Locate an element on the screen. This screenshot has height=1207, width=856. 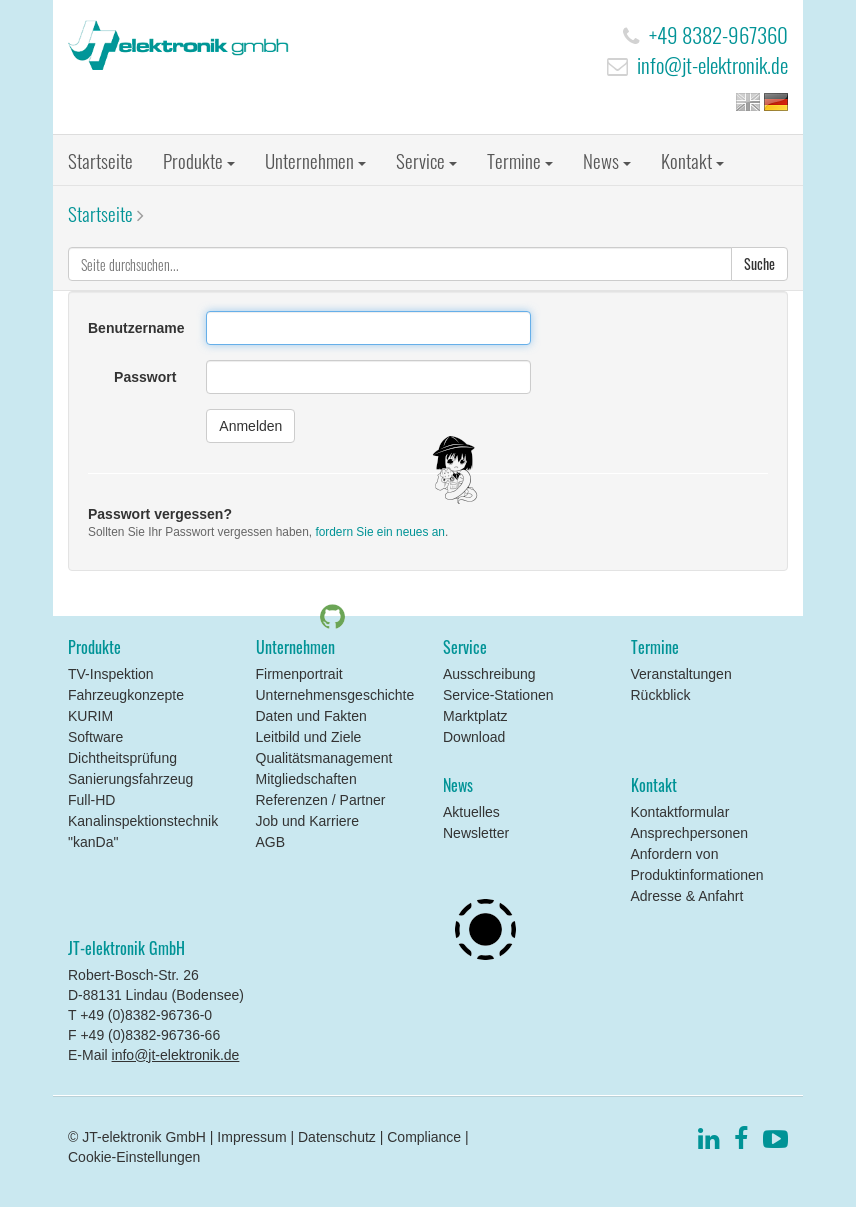
open localsend app for local file sharing is located at coordinates (485, 929).